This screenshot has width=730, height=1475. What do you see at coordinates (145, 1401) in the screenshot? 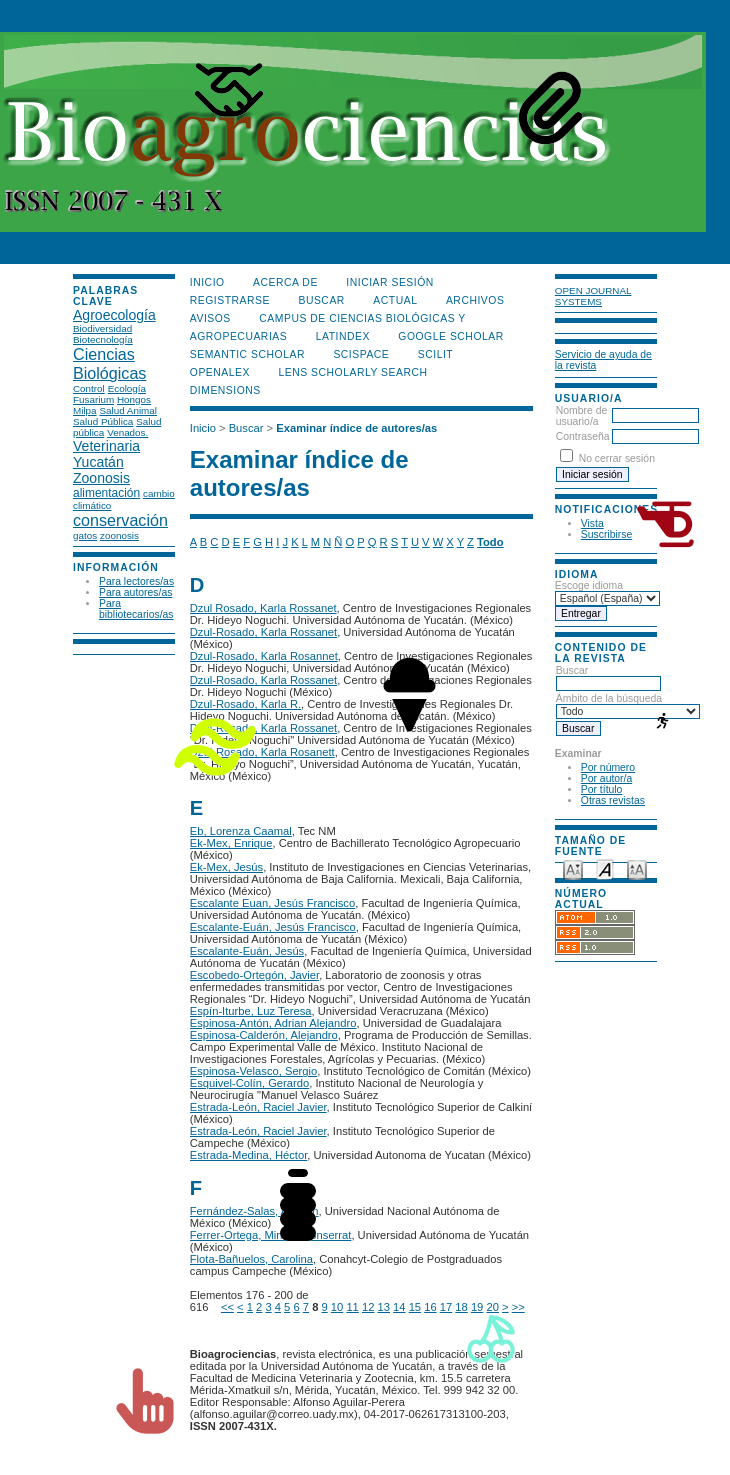
I see `tap or click to select` at bounding box center [145, 1401].